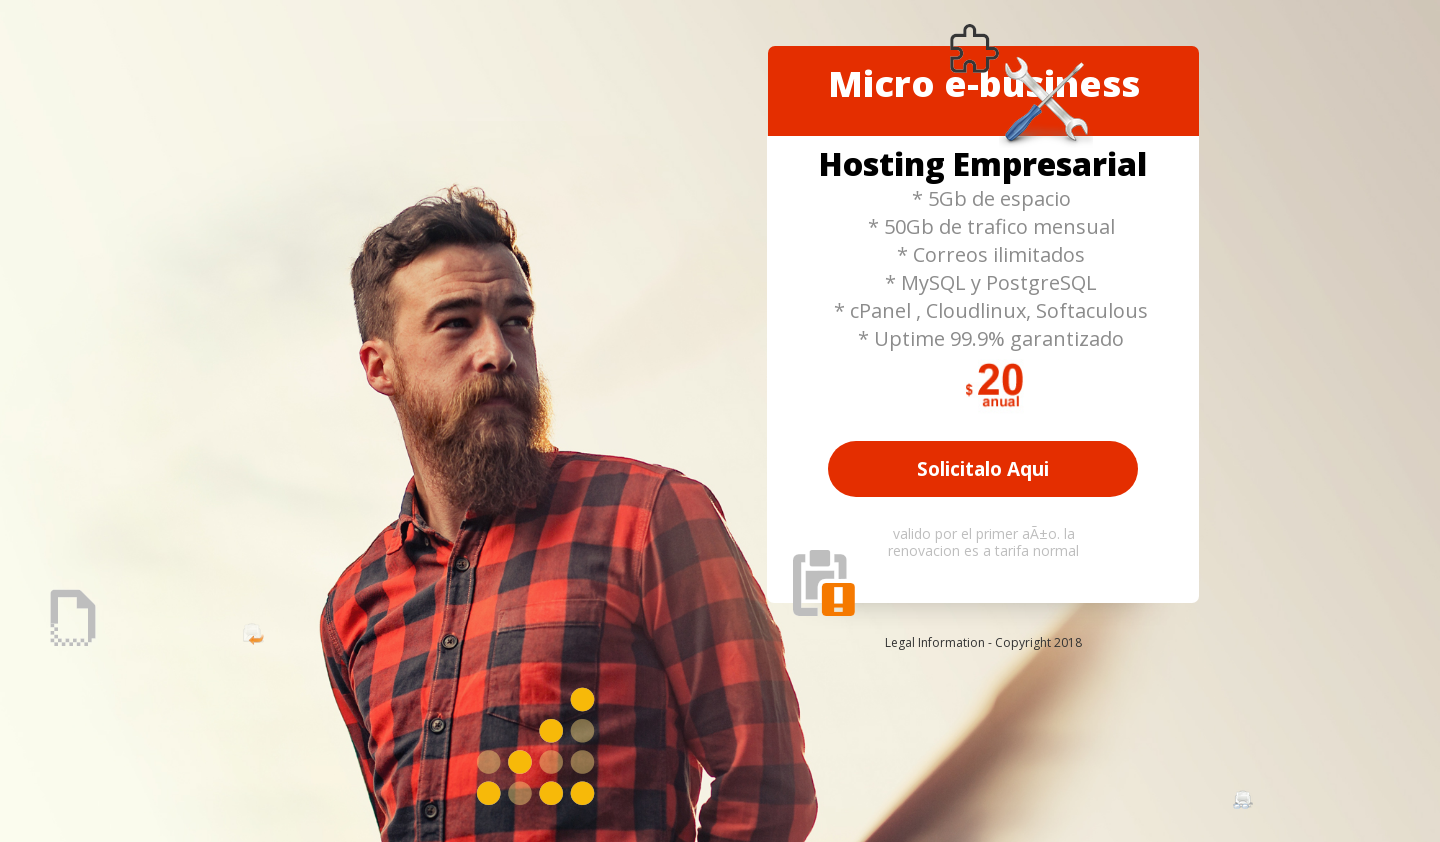 This screenshot has width=1440, height=842. What do you see at coordinates (973, 50) in the screenshot?
I see `manage browser extensions` at bounding box center [973, 50].